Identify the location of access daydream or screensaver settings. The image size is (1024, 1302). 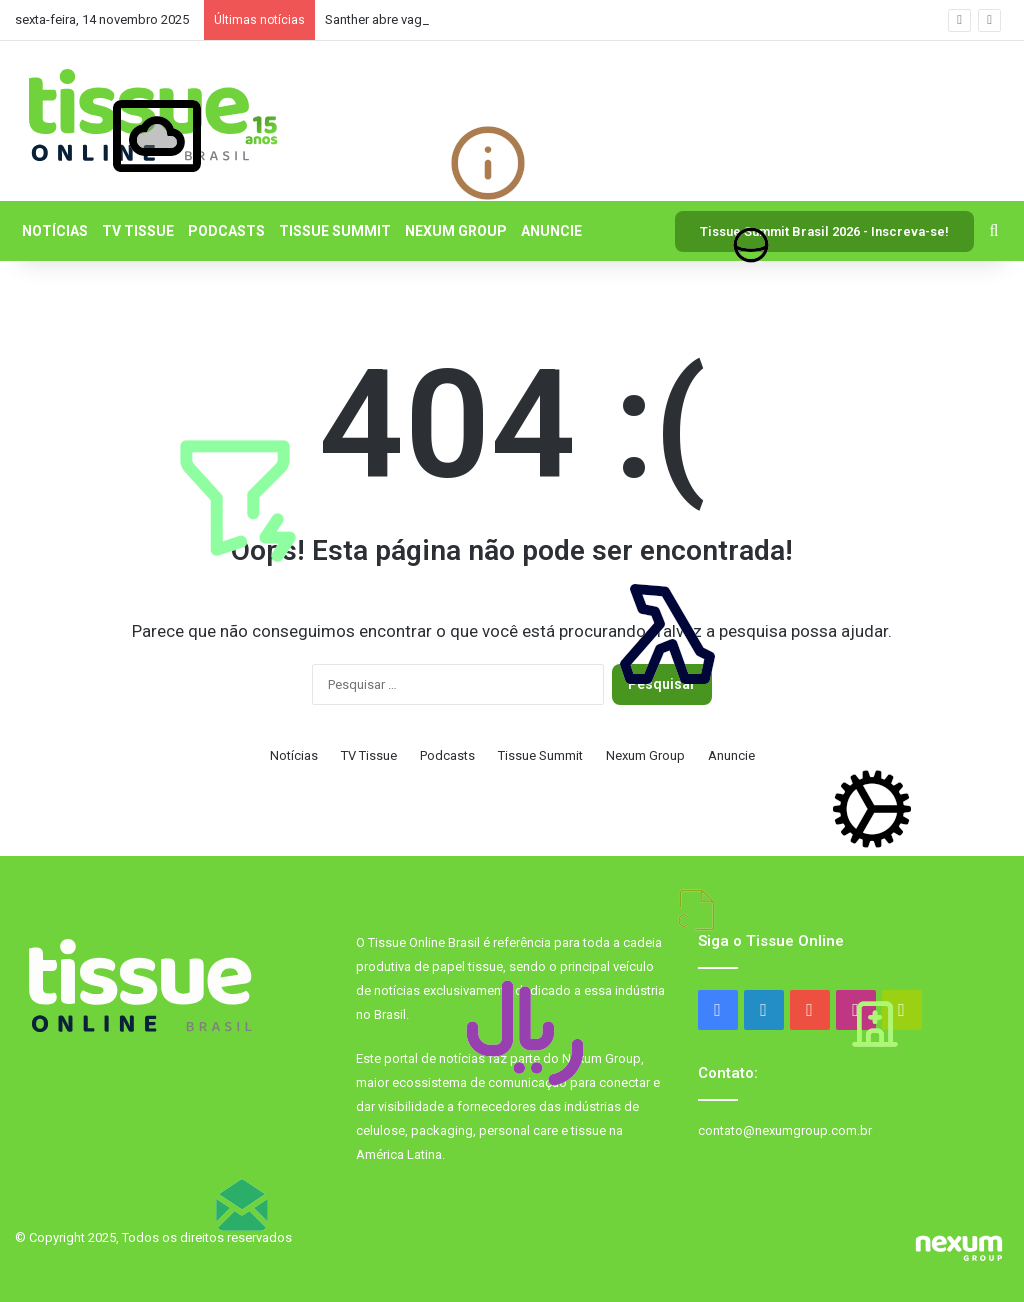
(157, 136).